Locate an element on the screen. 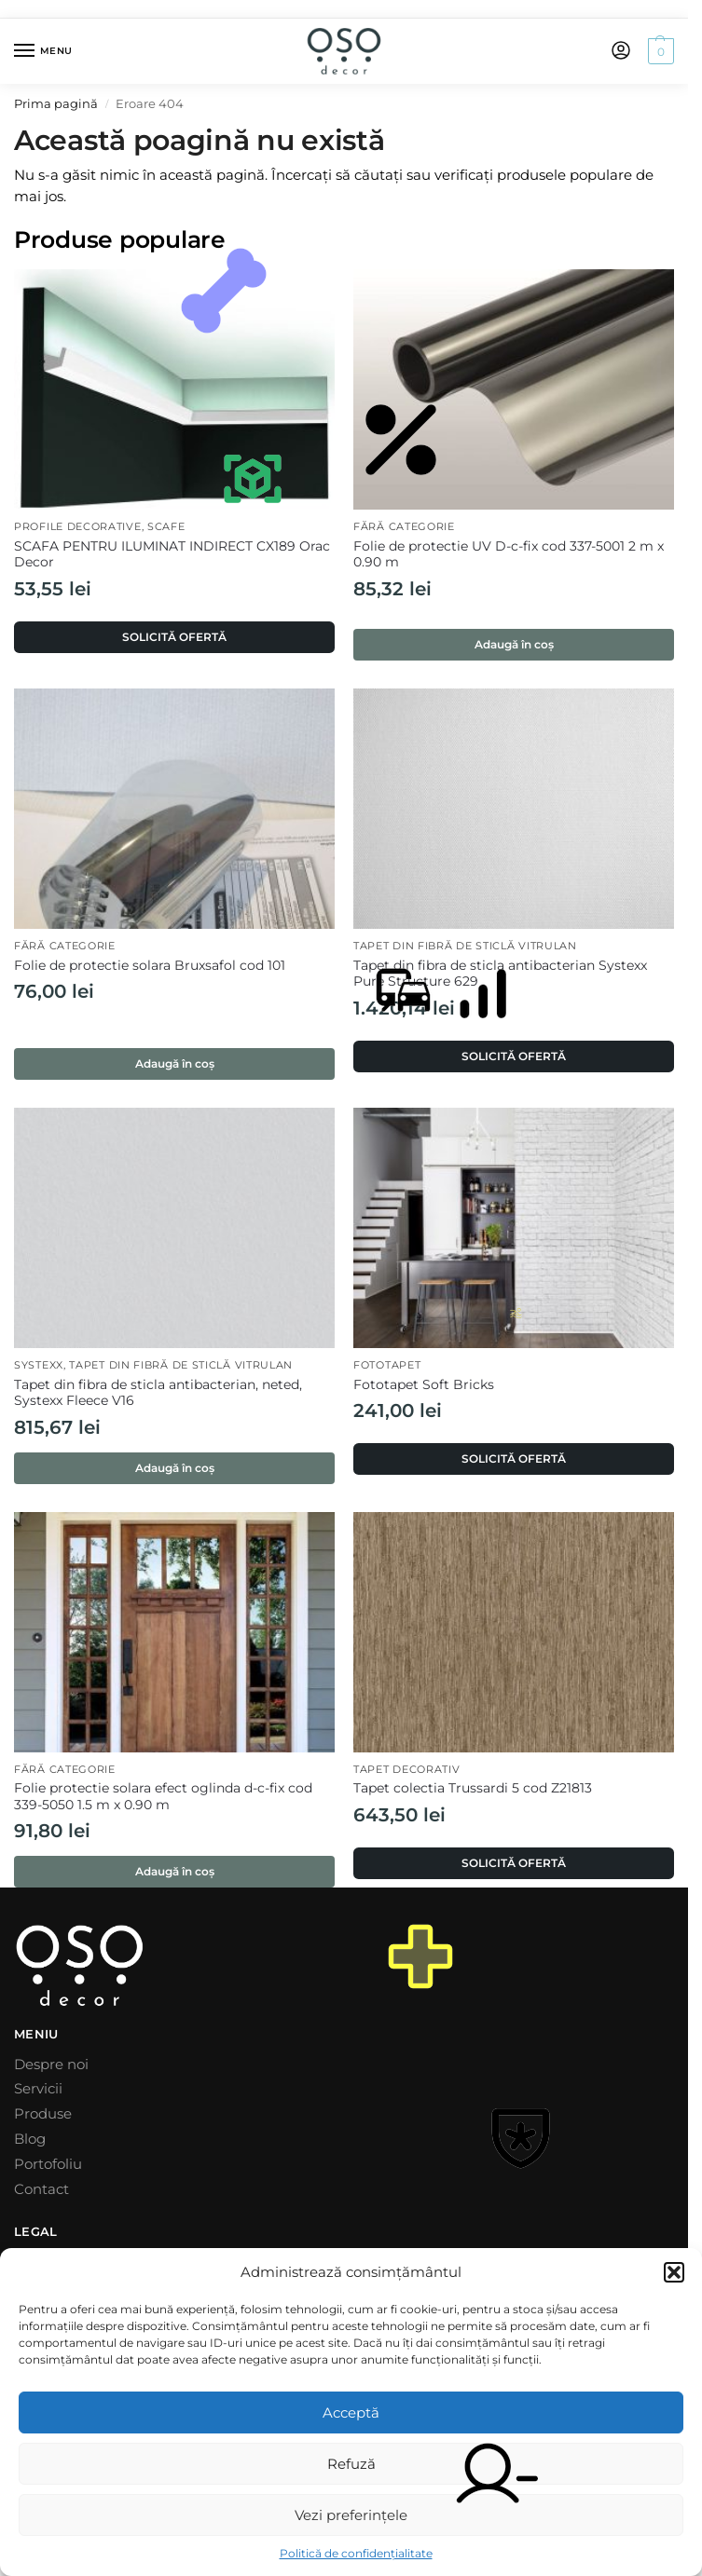 The image size is (702, 2576). view discount or sale information is located at coordinates (401, 440).